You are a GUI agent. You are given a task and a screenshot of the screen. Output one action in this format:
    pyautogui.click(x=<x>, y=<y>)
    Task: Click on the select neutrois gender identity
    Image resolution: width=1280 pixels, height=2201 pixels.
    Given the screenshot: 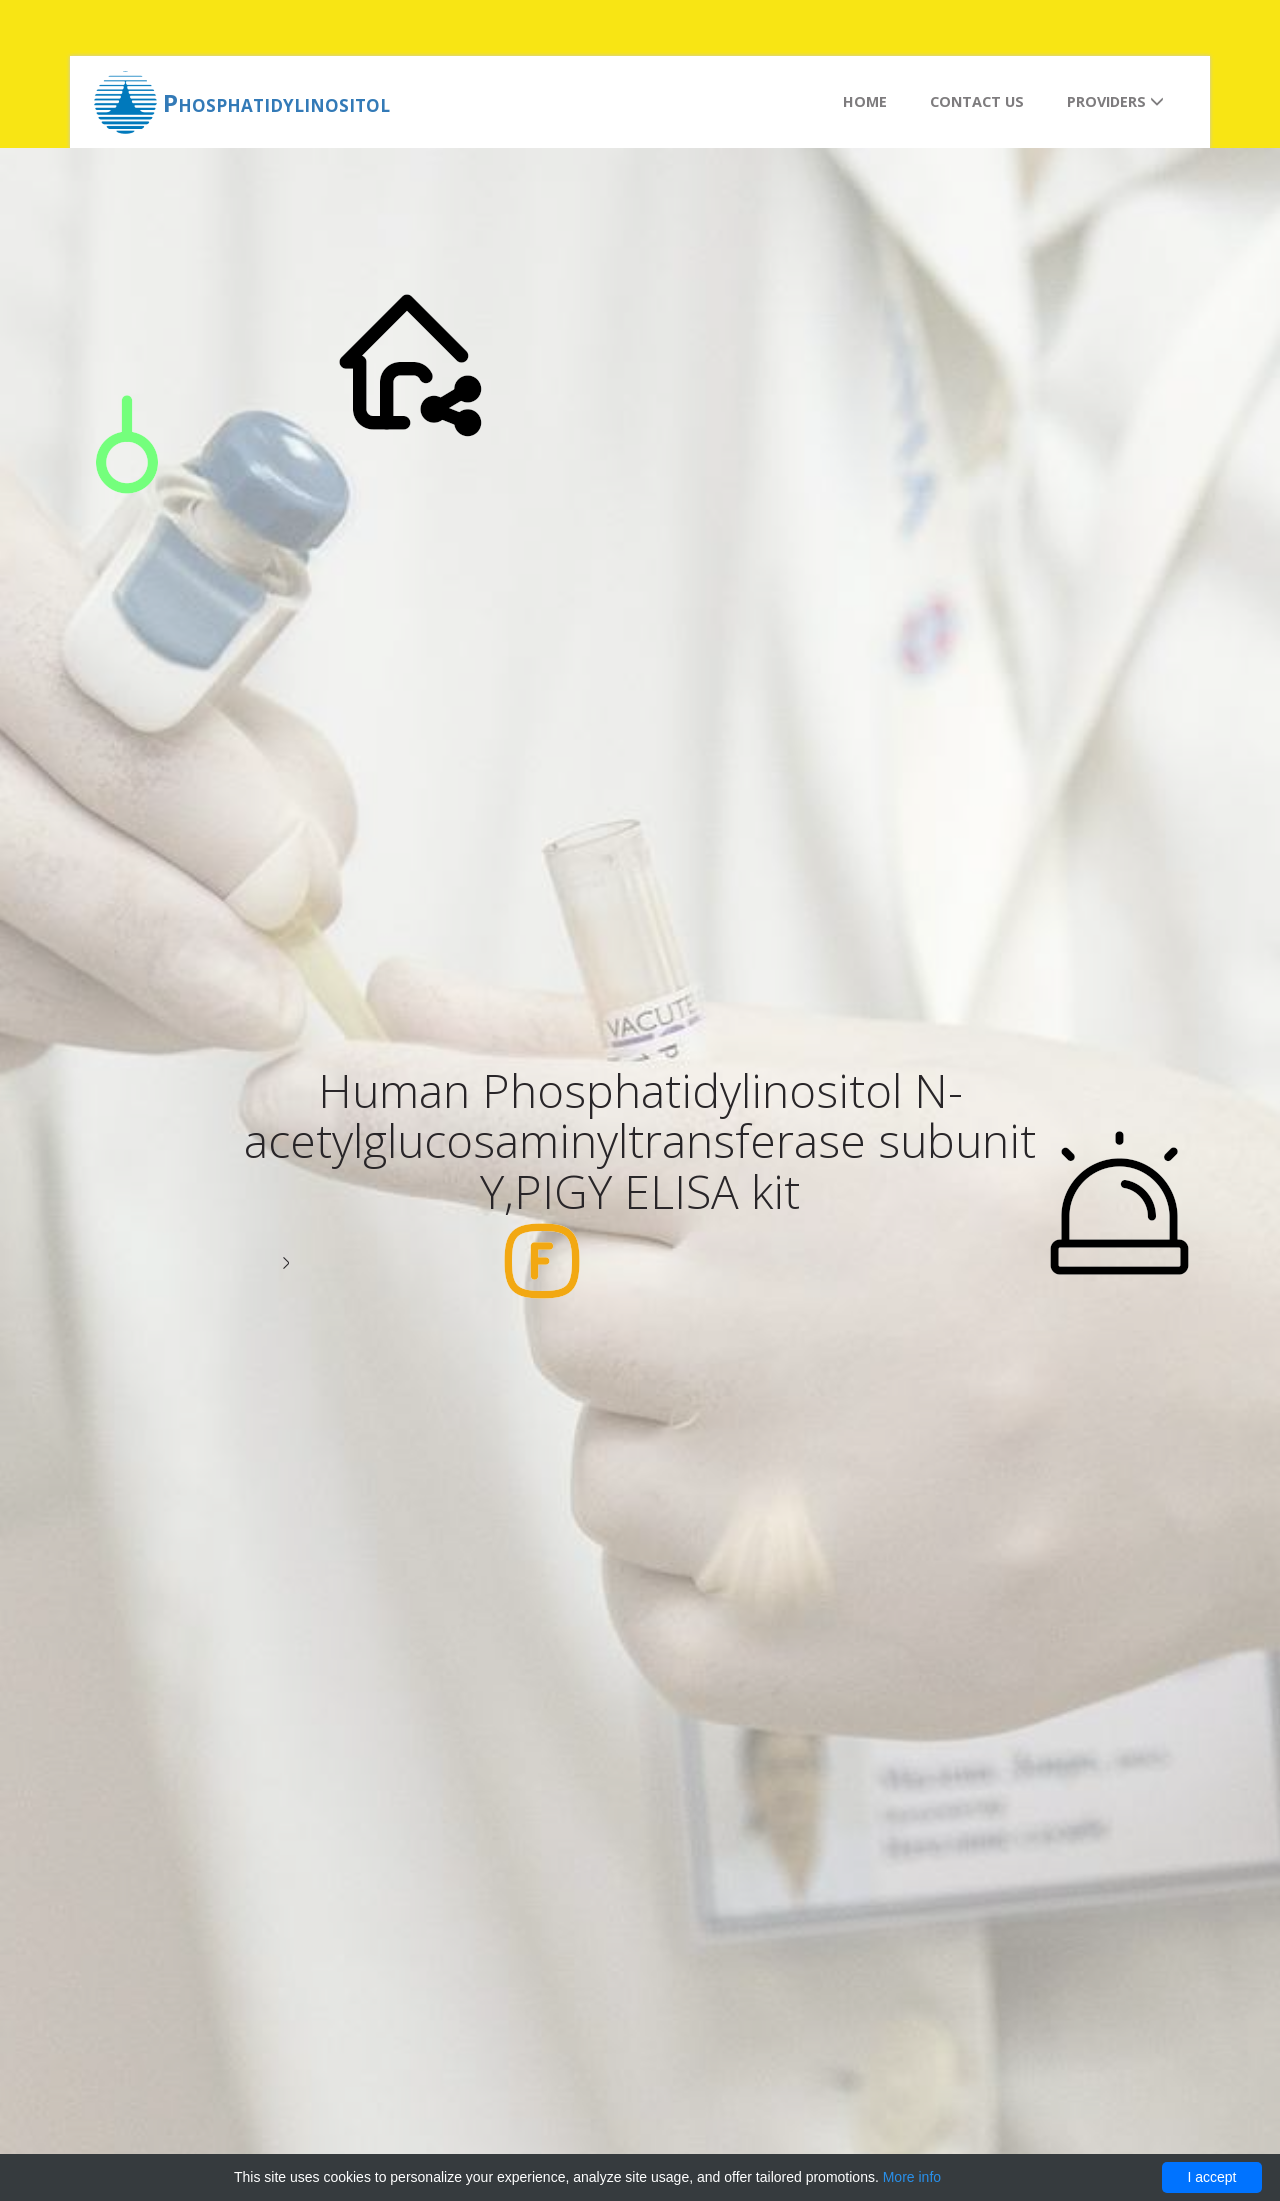 What is the action you would take?
    pyautogui.click(x=127, y=447)
    